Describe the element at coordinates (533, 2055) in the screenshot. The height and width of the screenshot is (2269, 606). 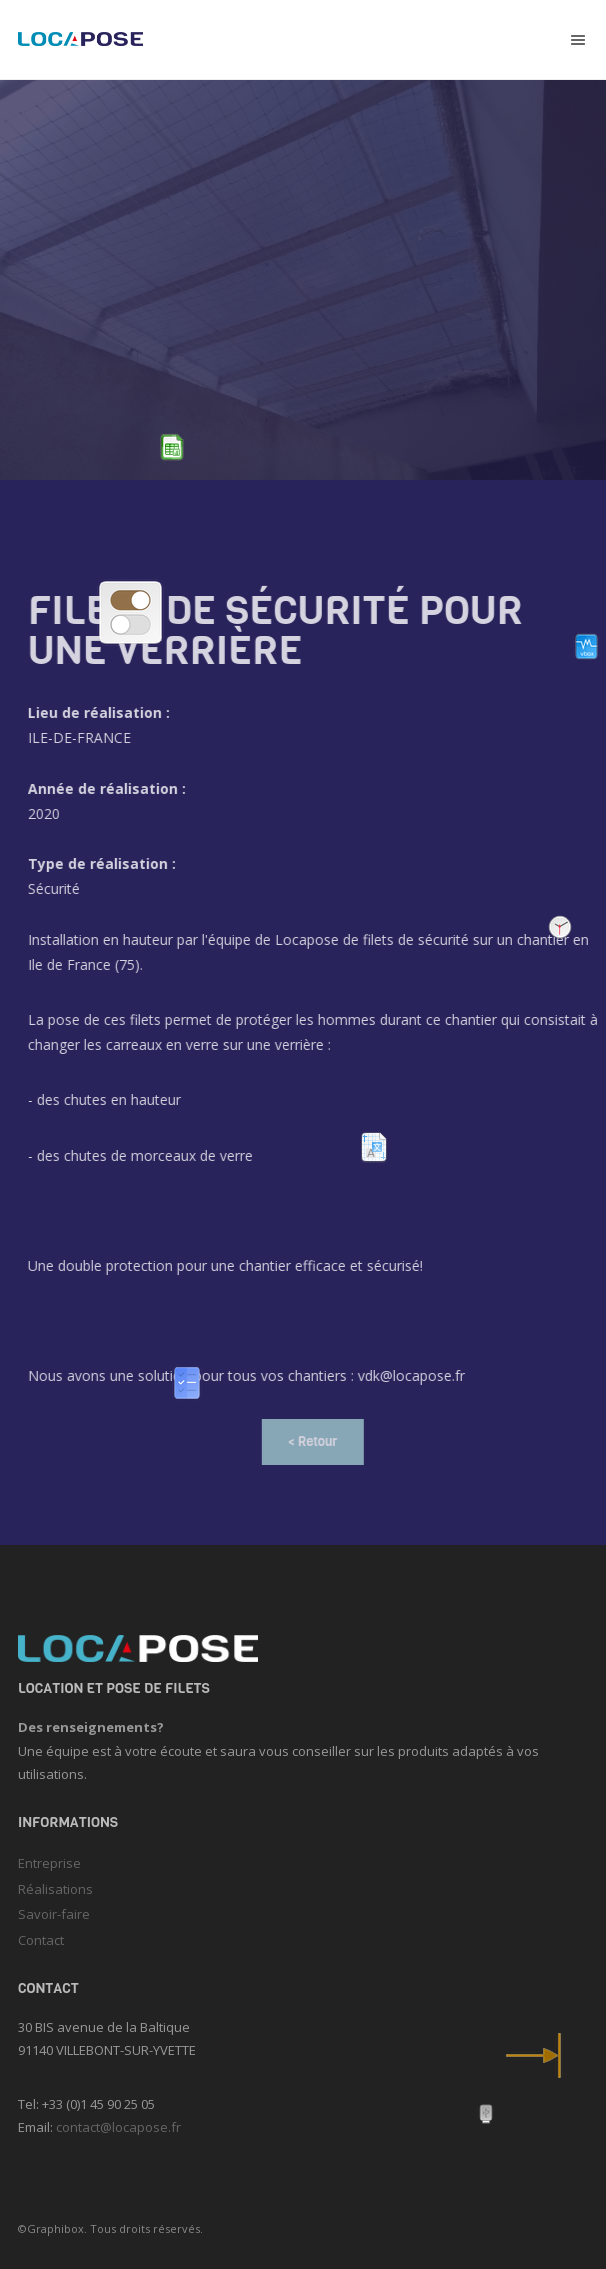
I see `go to the last item in a list or sequence` at that location.